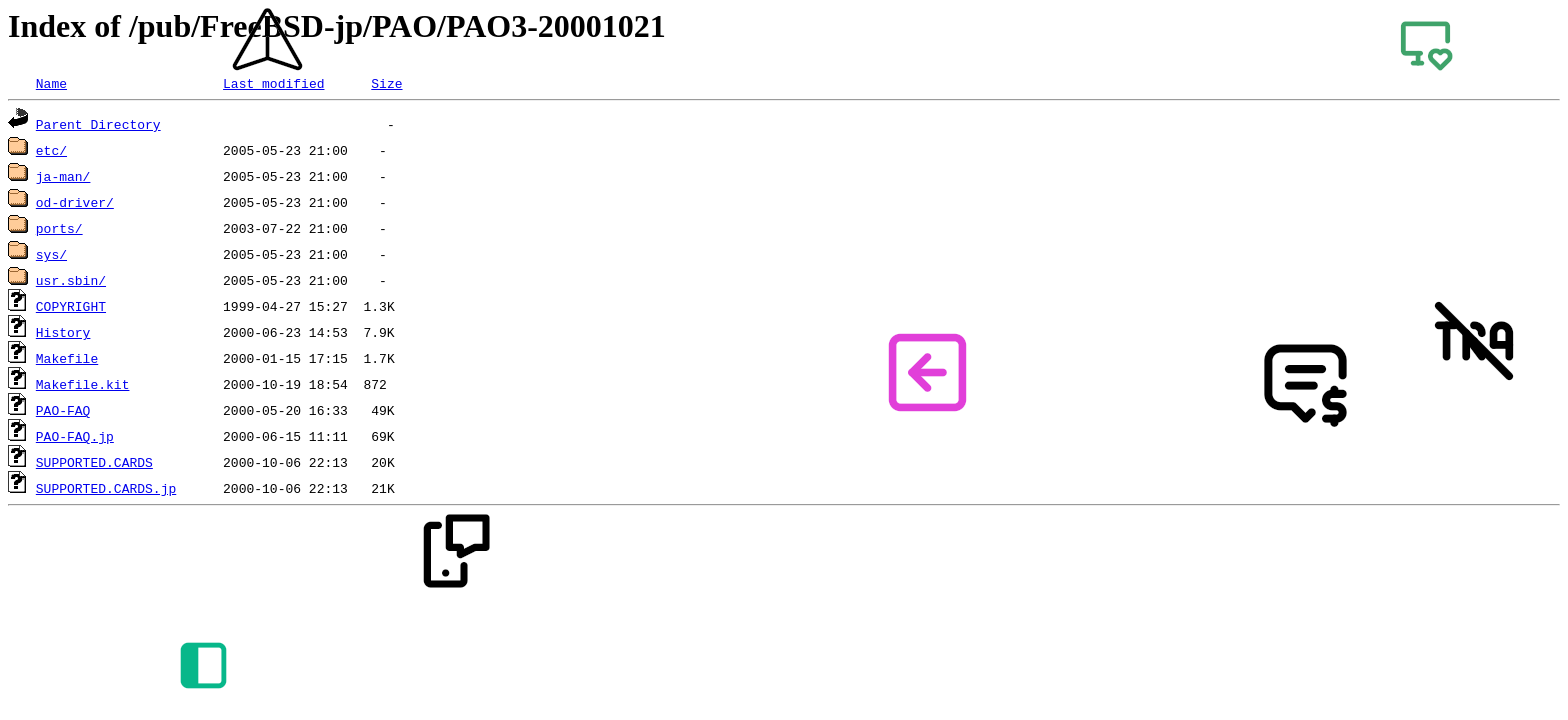 This screenshot has width=1568, height=720. What do you see at coordinates (453, 551) in the screenshot?
I see `view messages on your mobile device` at bounding box center [453, 551].